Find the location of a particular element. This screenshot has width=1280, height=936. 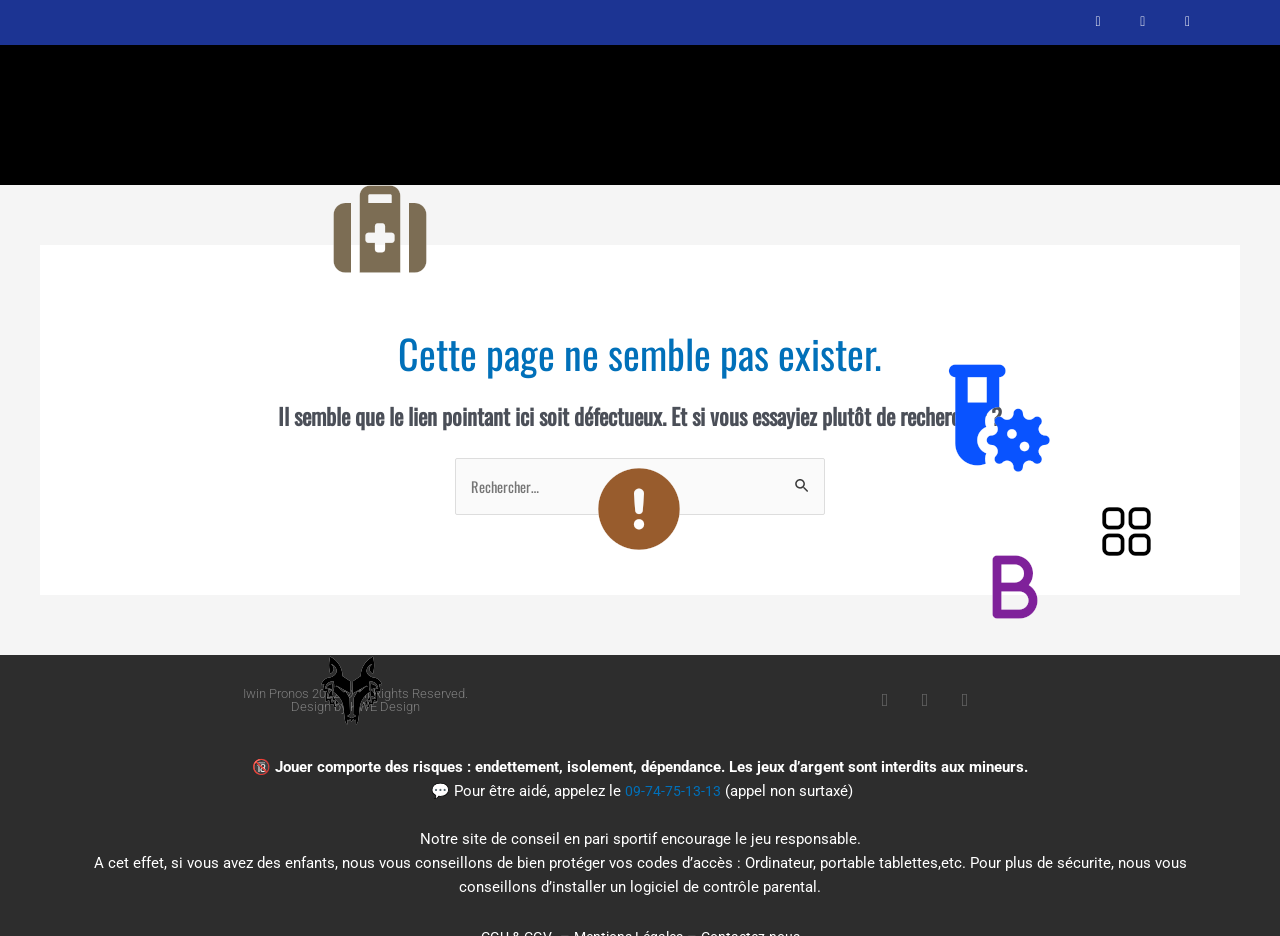

access all apps or applications is located at coordinates (1126, 531).